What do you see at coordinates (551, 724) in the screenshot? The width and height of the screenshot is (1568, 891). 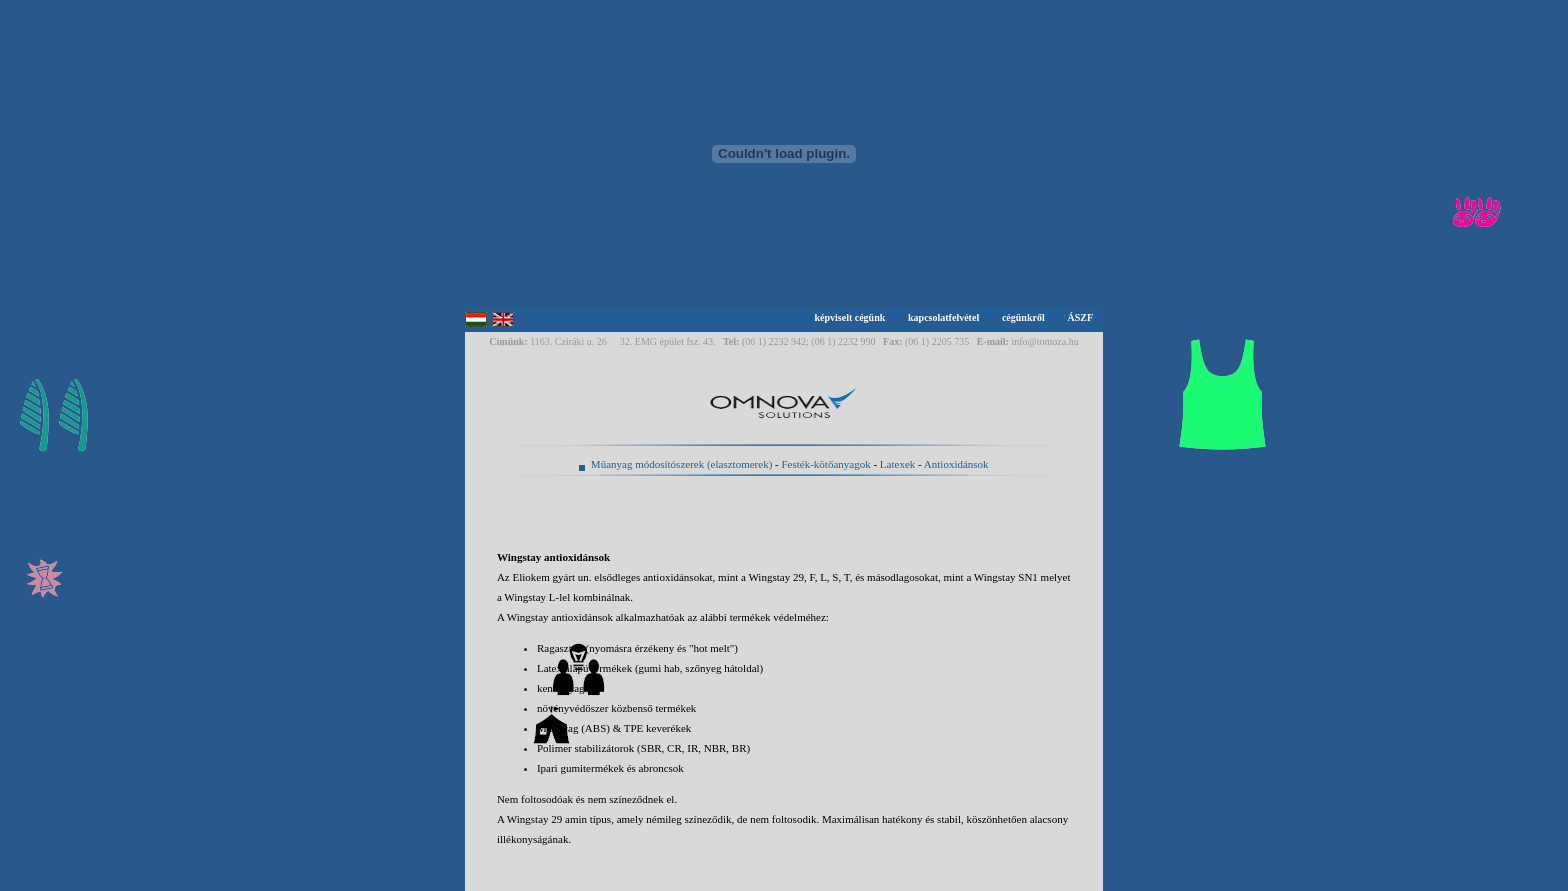 I see `access military camp or barracks in game` at bounding box center [551, 724].